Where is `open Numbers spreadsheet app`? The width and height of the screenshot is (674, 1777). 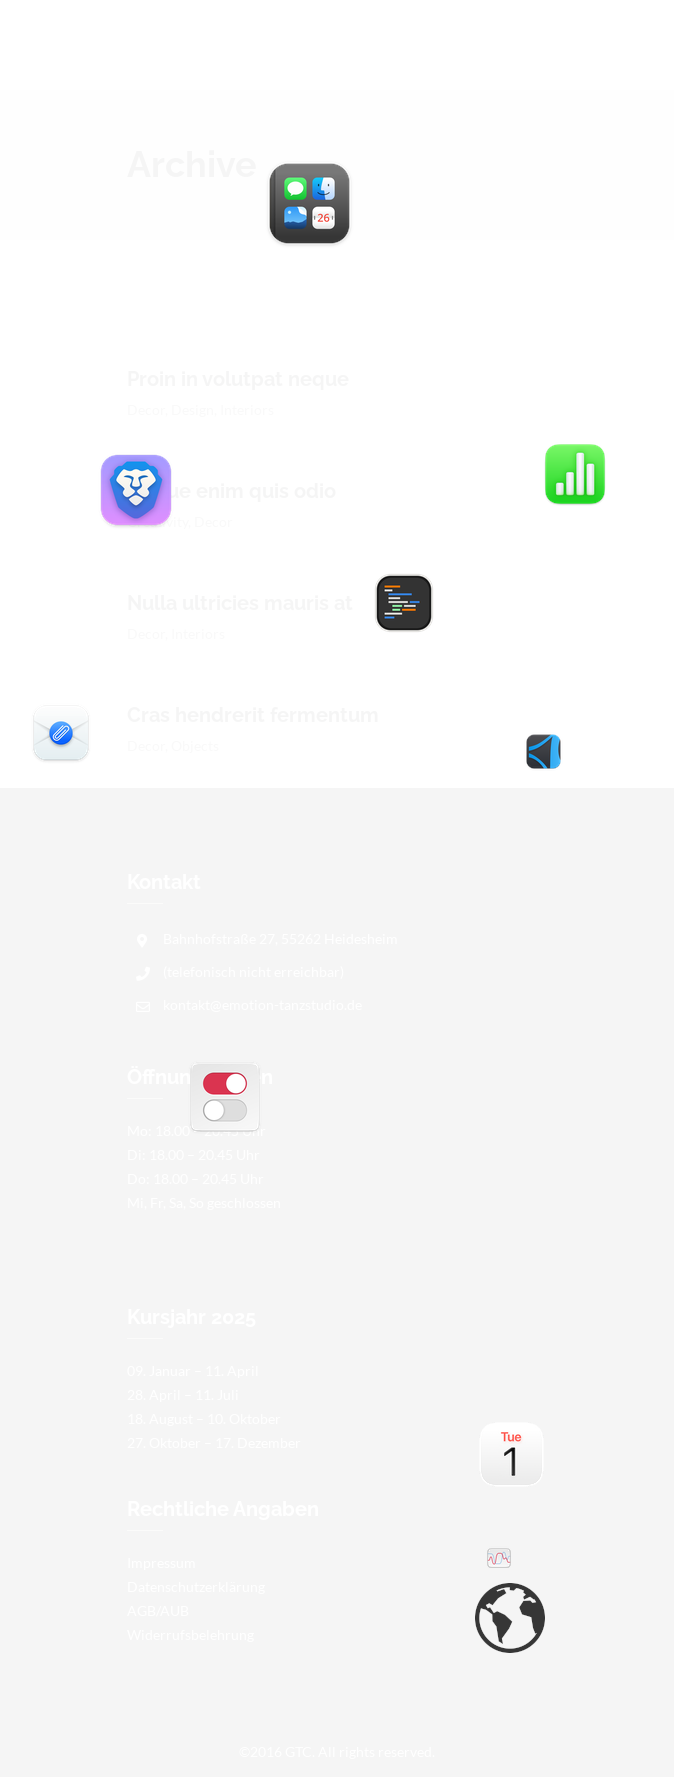
open Numbers spreadsheet app is located at coordinates (575, 474).